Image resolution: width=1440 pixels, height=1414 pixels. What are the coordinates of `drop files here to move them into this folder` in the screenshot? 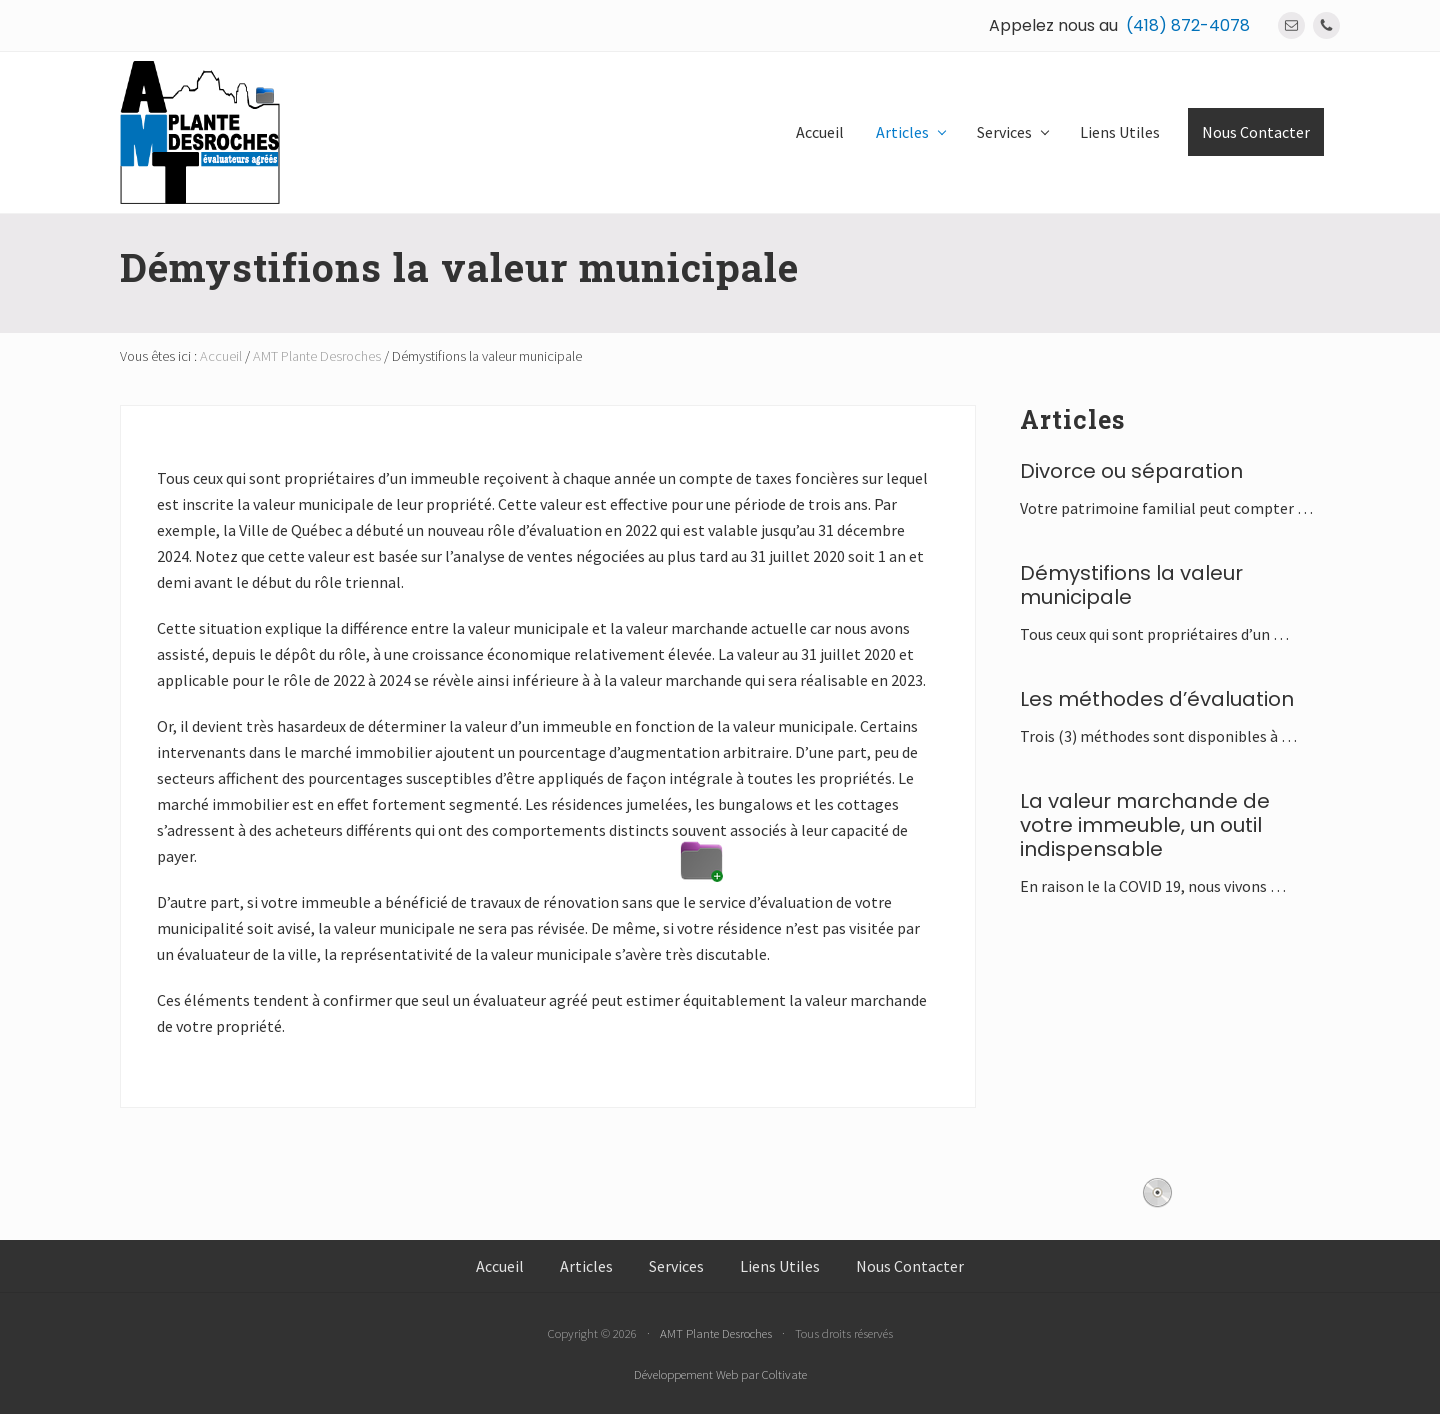 It's located at (265, 95).